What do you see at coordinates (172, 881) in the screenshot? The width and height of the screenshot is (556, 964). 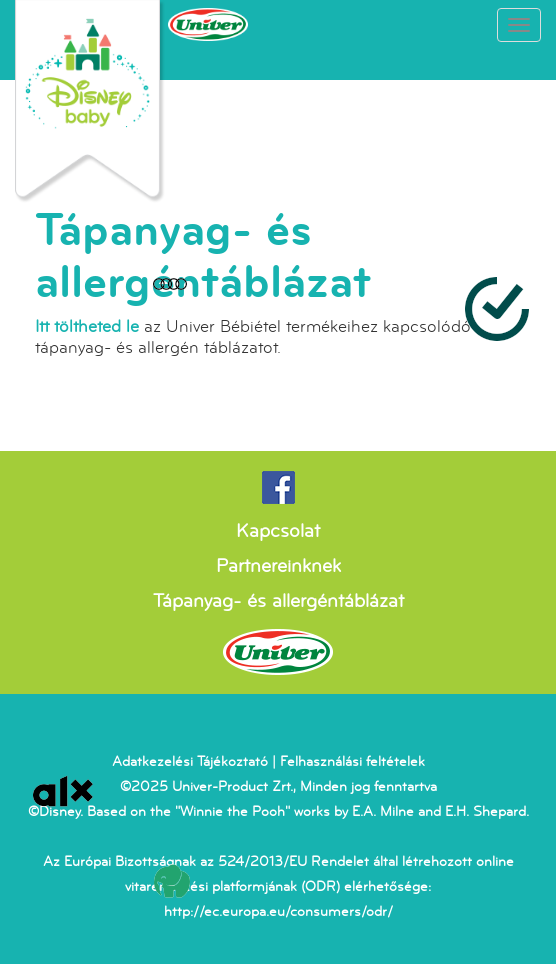 I see `open laragon local development environment` at bounding box center [172, 881].